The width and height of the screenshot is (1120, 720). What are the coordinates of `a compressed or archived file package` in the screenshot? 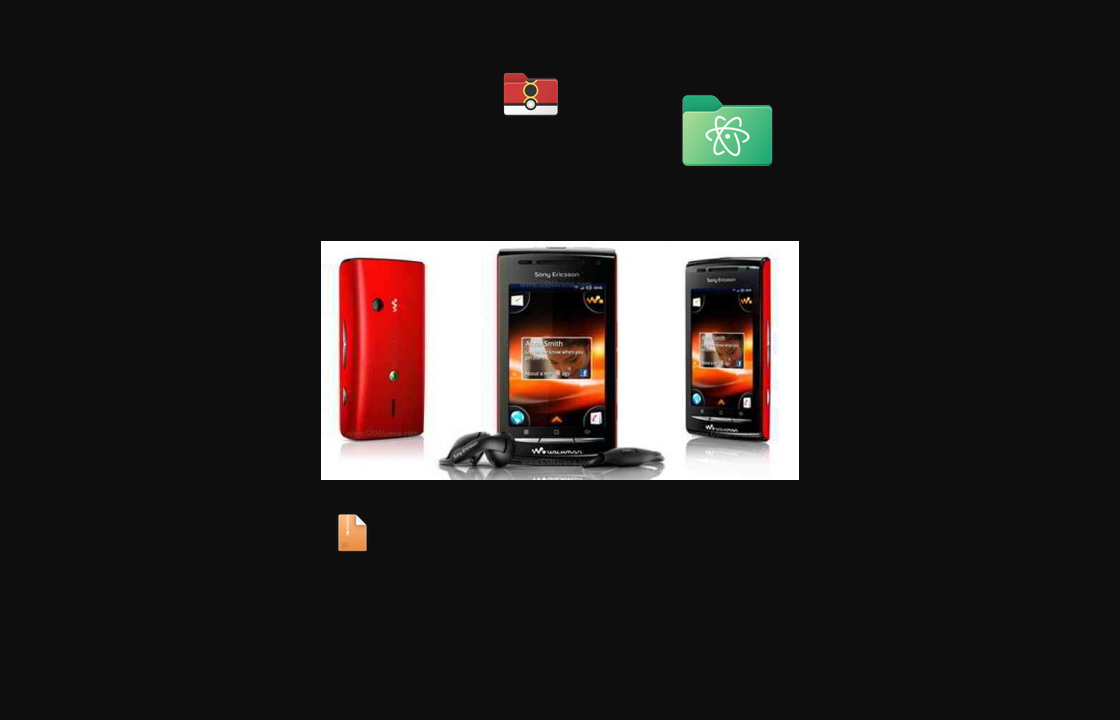 It's located at (352, 533).